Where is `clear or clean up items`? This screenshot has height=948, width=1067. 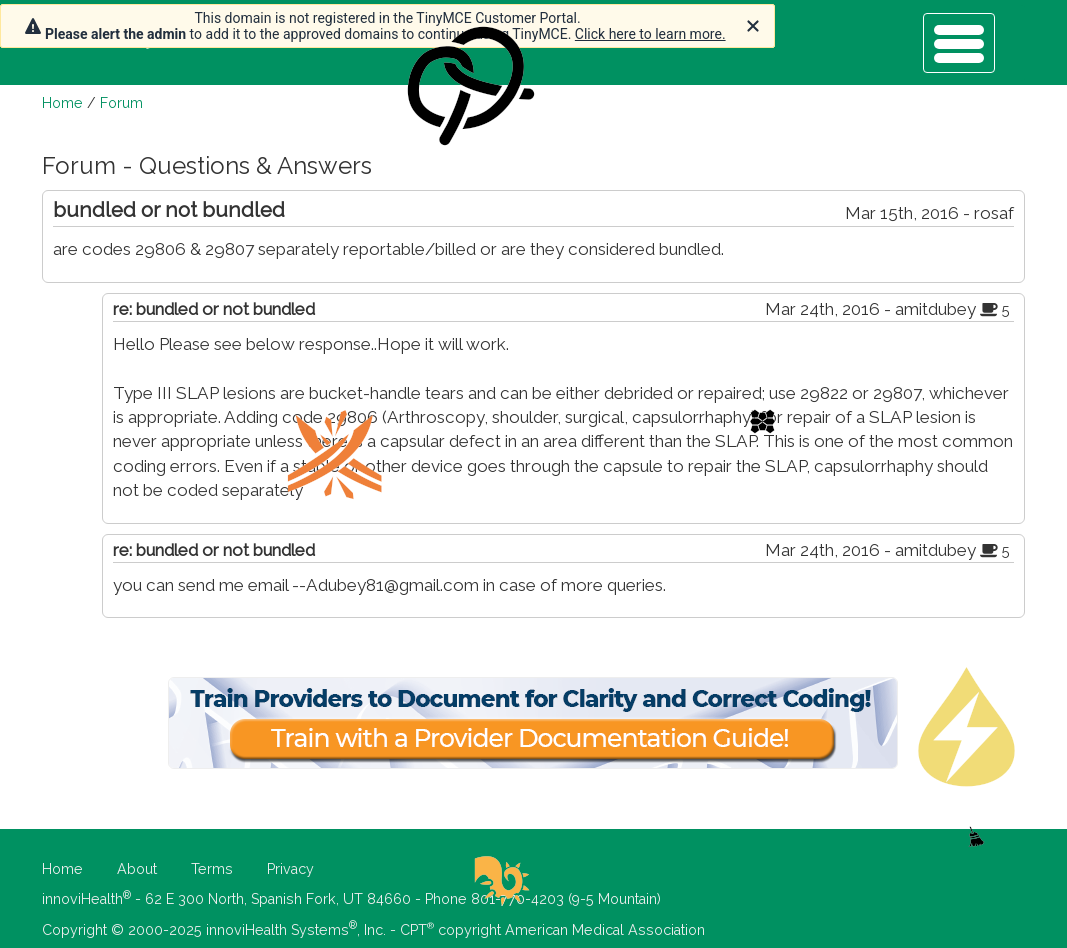
clear or clean up items is located at coordinates (974, 837).